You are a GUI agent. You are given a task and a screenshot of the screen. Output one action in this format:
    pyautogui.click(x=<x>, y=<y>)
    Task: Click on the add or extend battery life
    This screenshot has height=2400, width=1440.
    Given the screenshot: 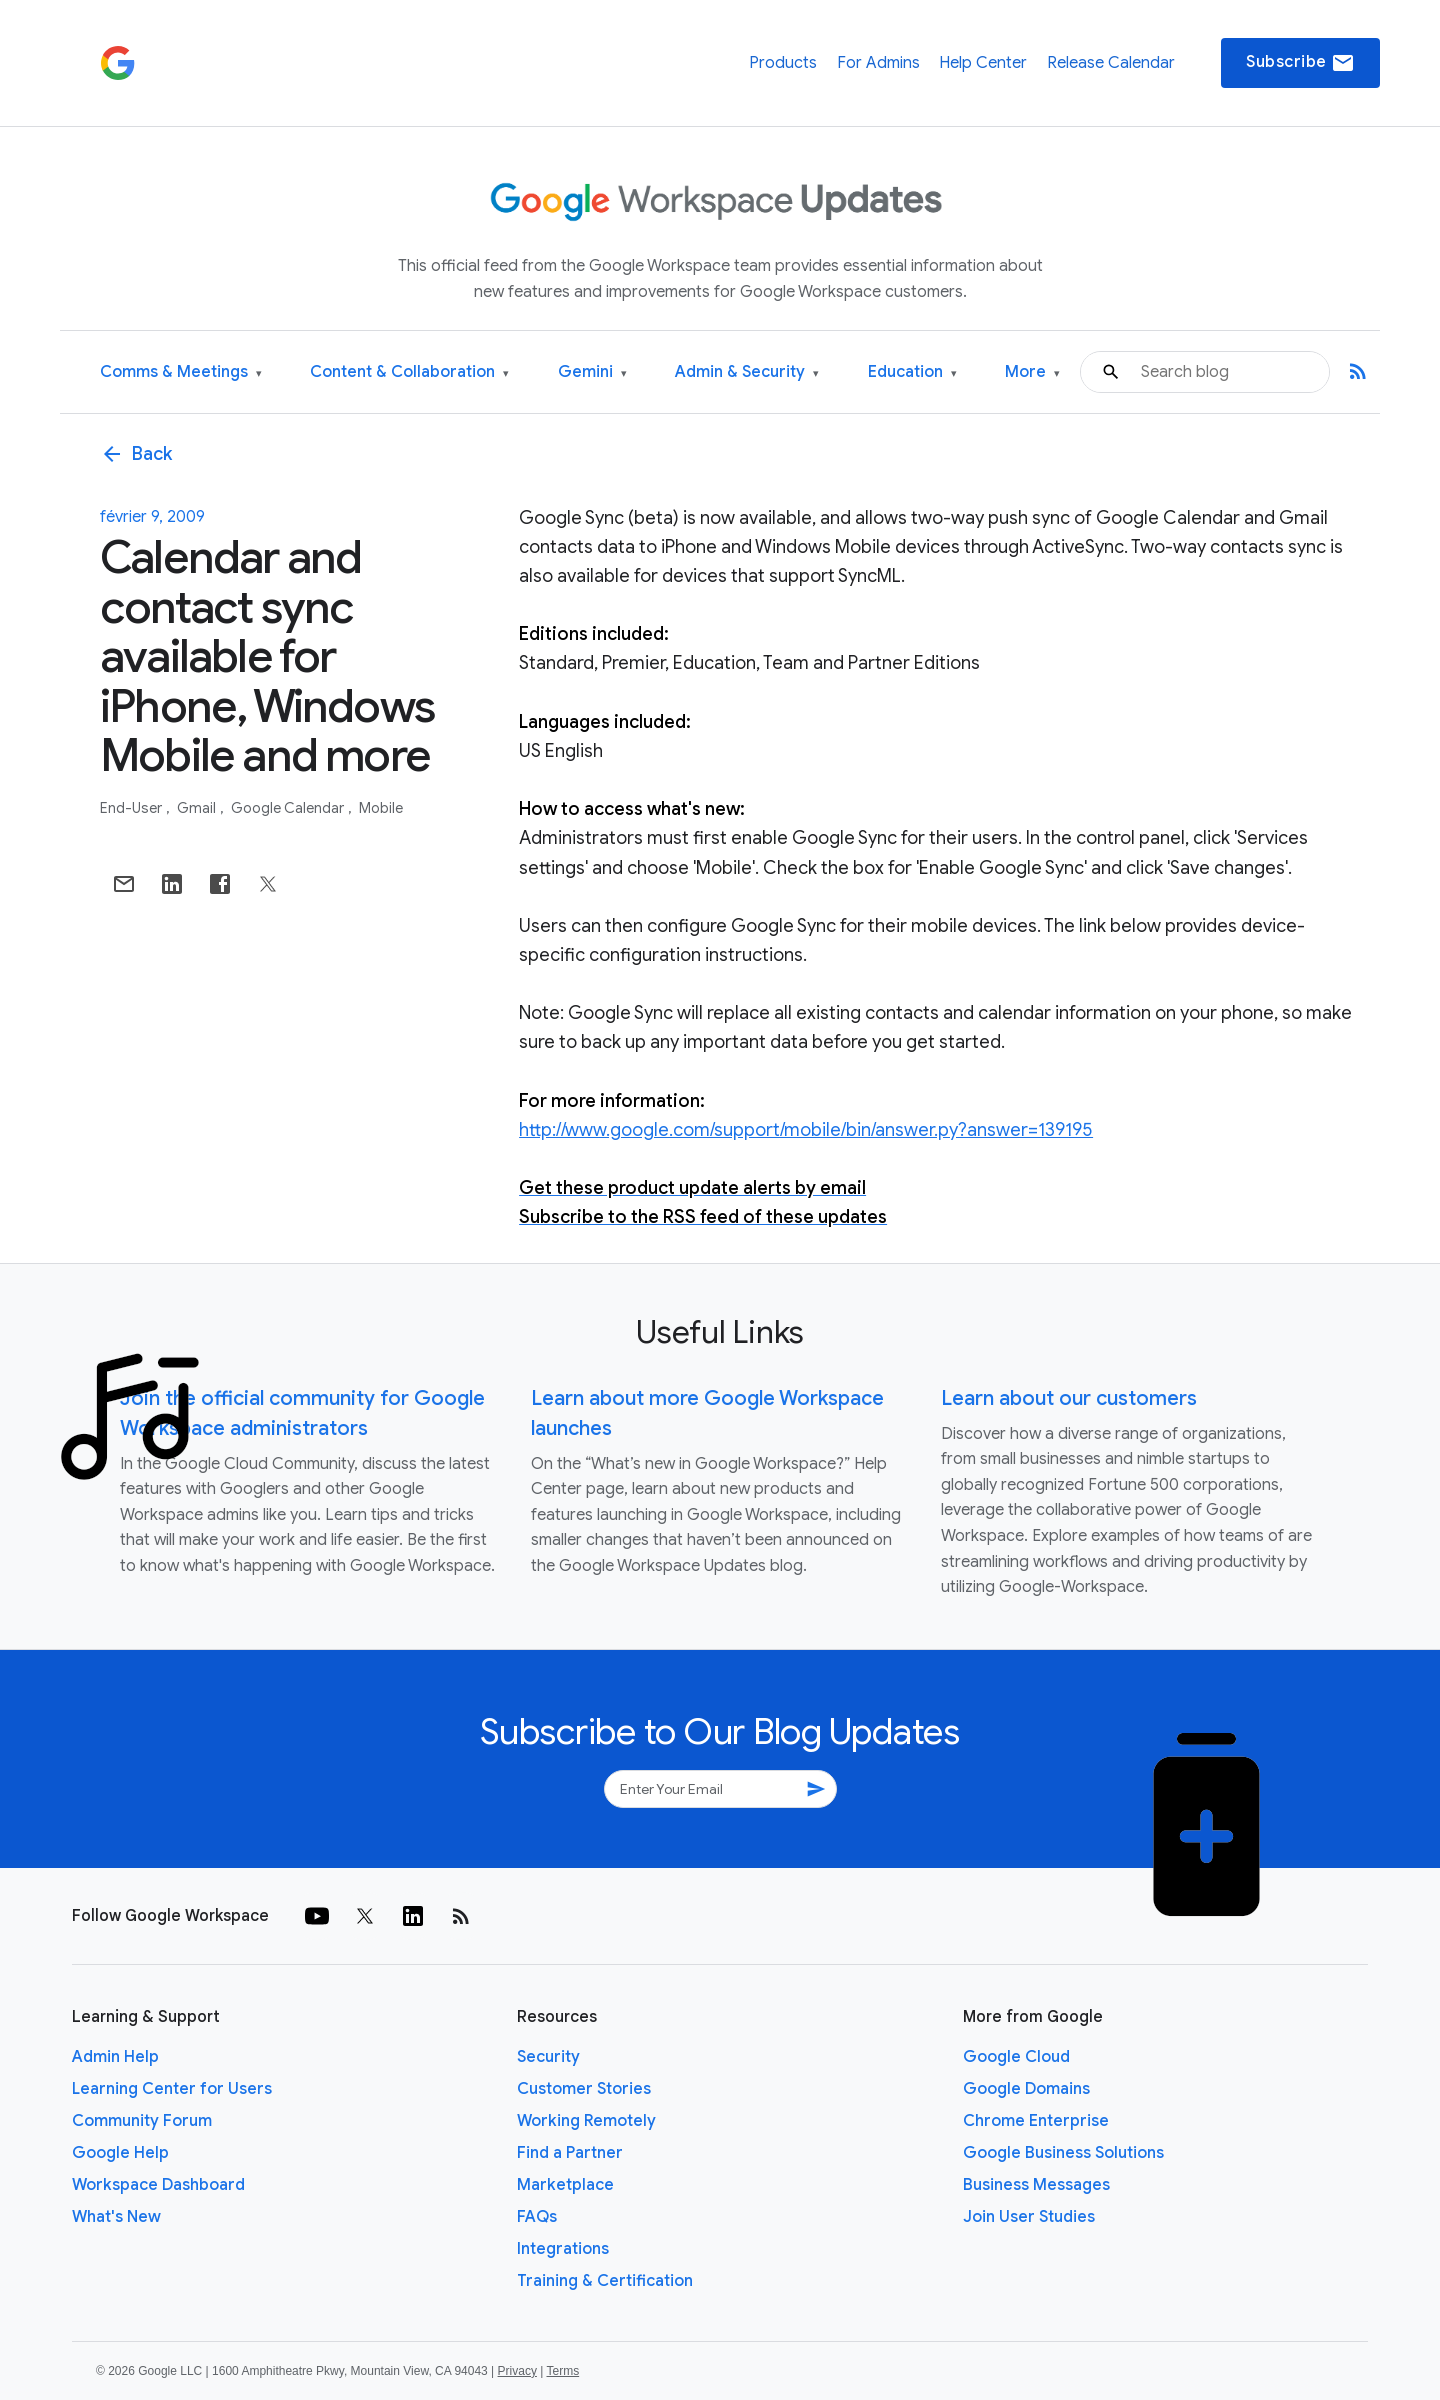 What is the action you would take?
    pyautogui.click(x=1206, y=1827)
    